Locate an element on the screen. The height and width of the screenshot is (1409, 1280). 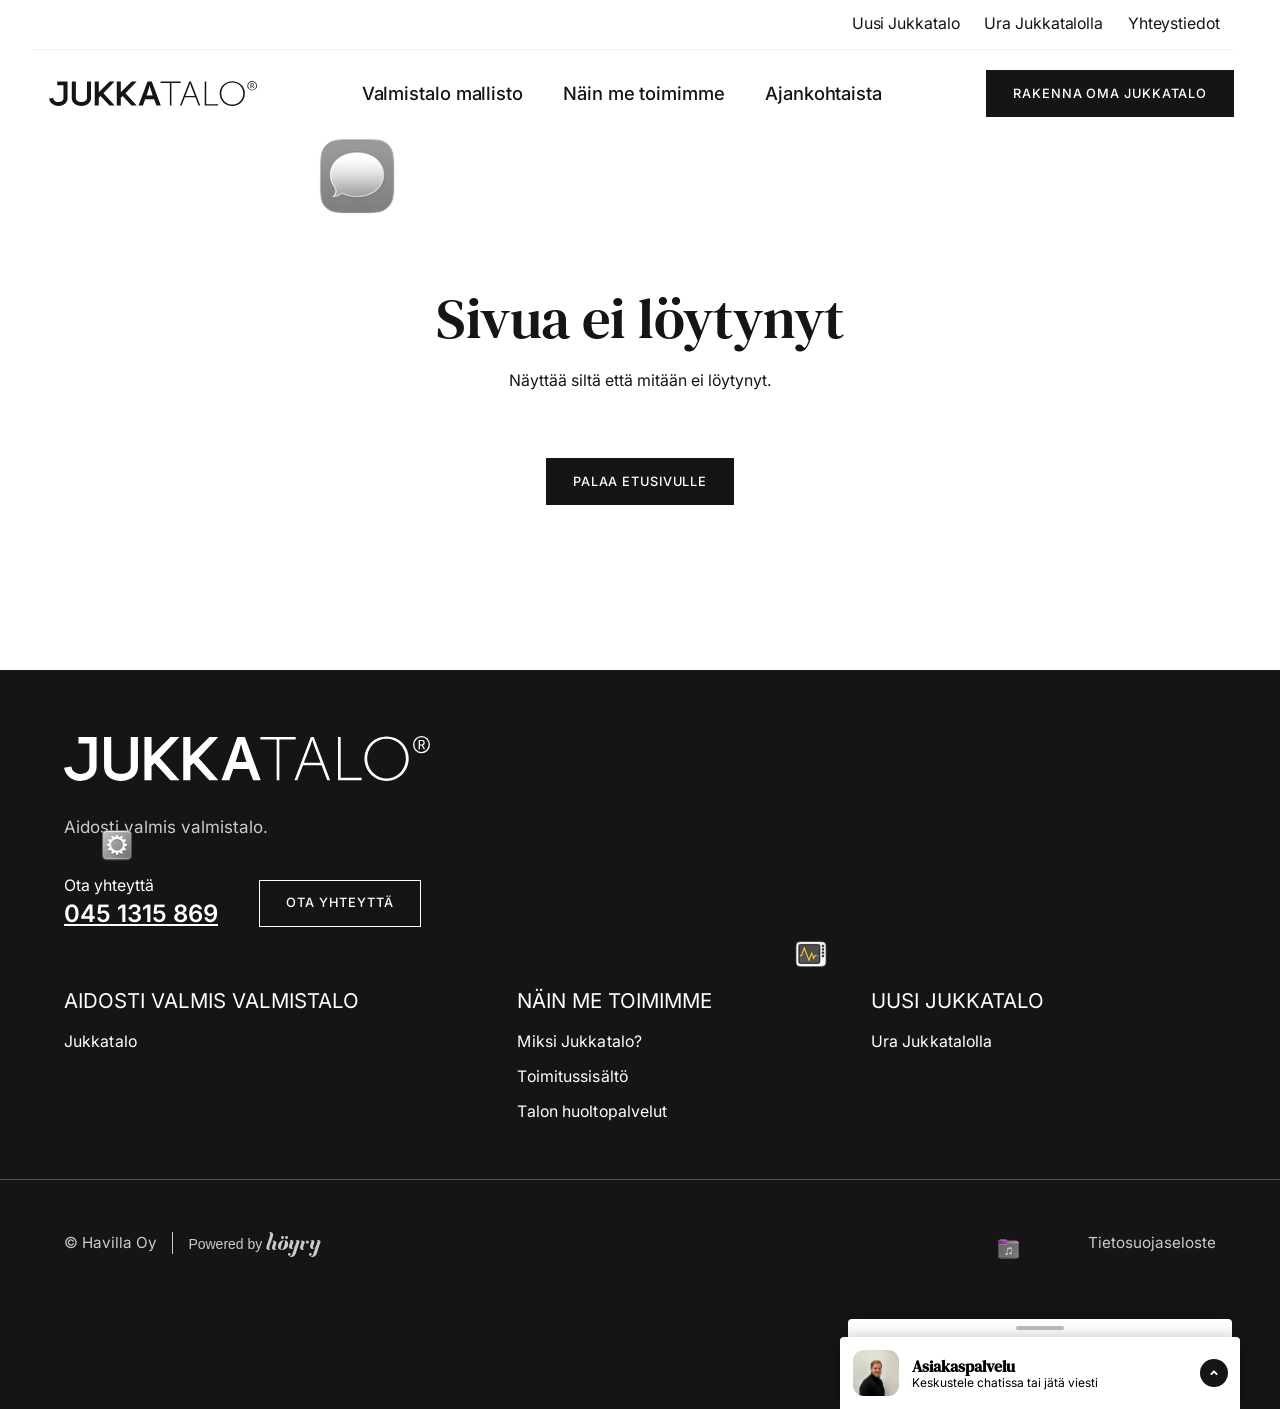
open system monitor application is located at coordinates (811, 954).